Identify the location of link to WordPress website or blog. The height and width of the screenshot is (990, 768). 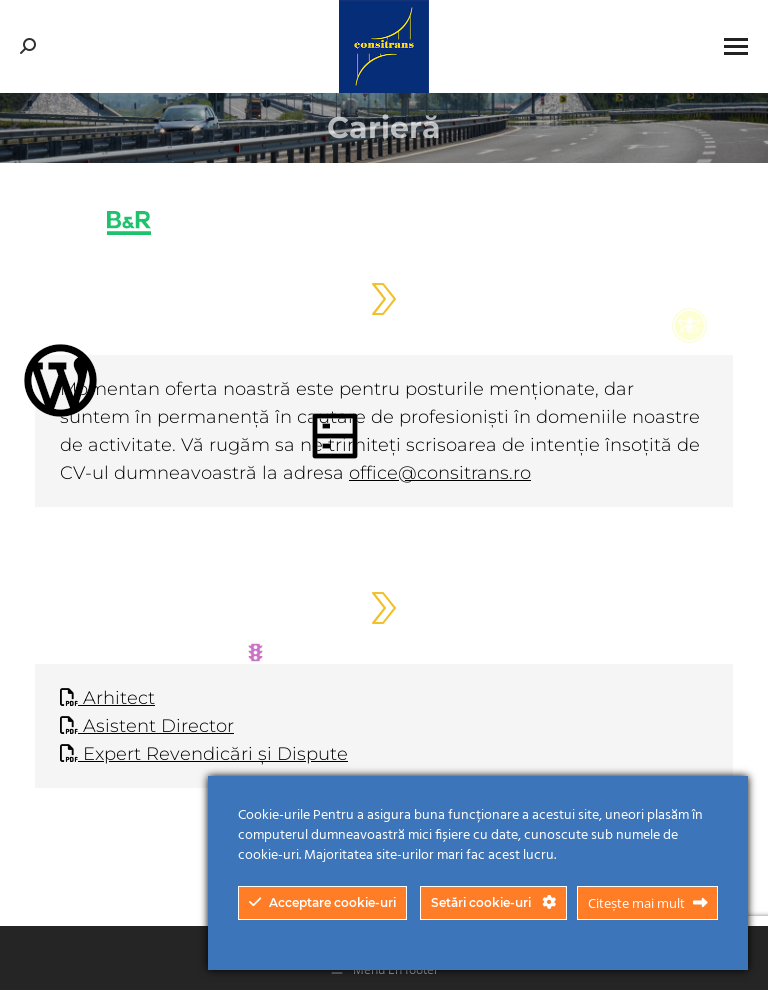
(60, 380).